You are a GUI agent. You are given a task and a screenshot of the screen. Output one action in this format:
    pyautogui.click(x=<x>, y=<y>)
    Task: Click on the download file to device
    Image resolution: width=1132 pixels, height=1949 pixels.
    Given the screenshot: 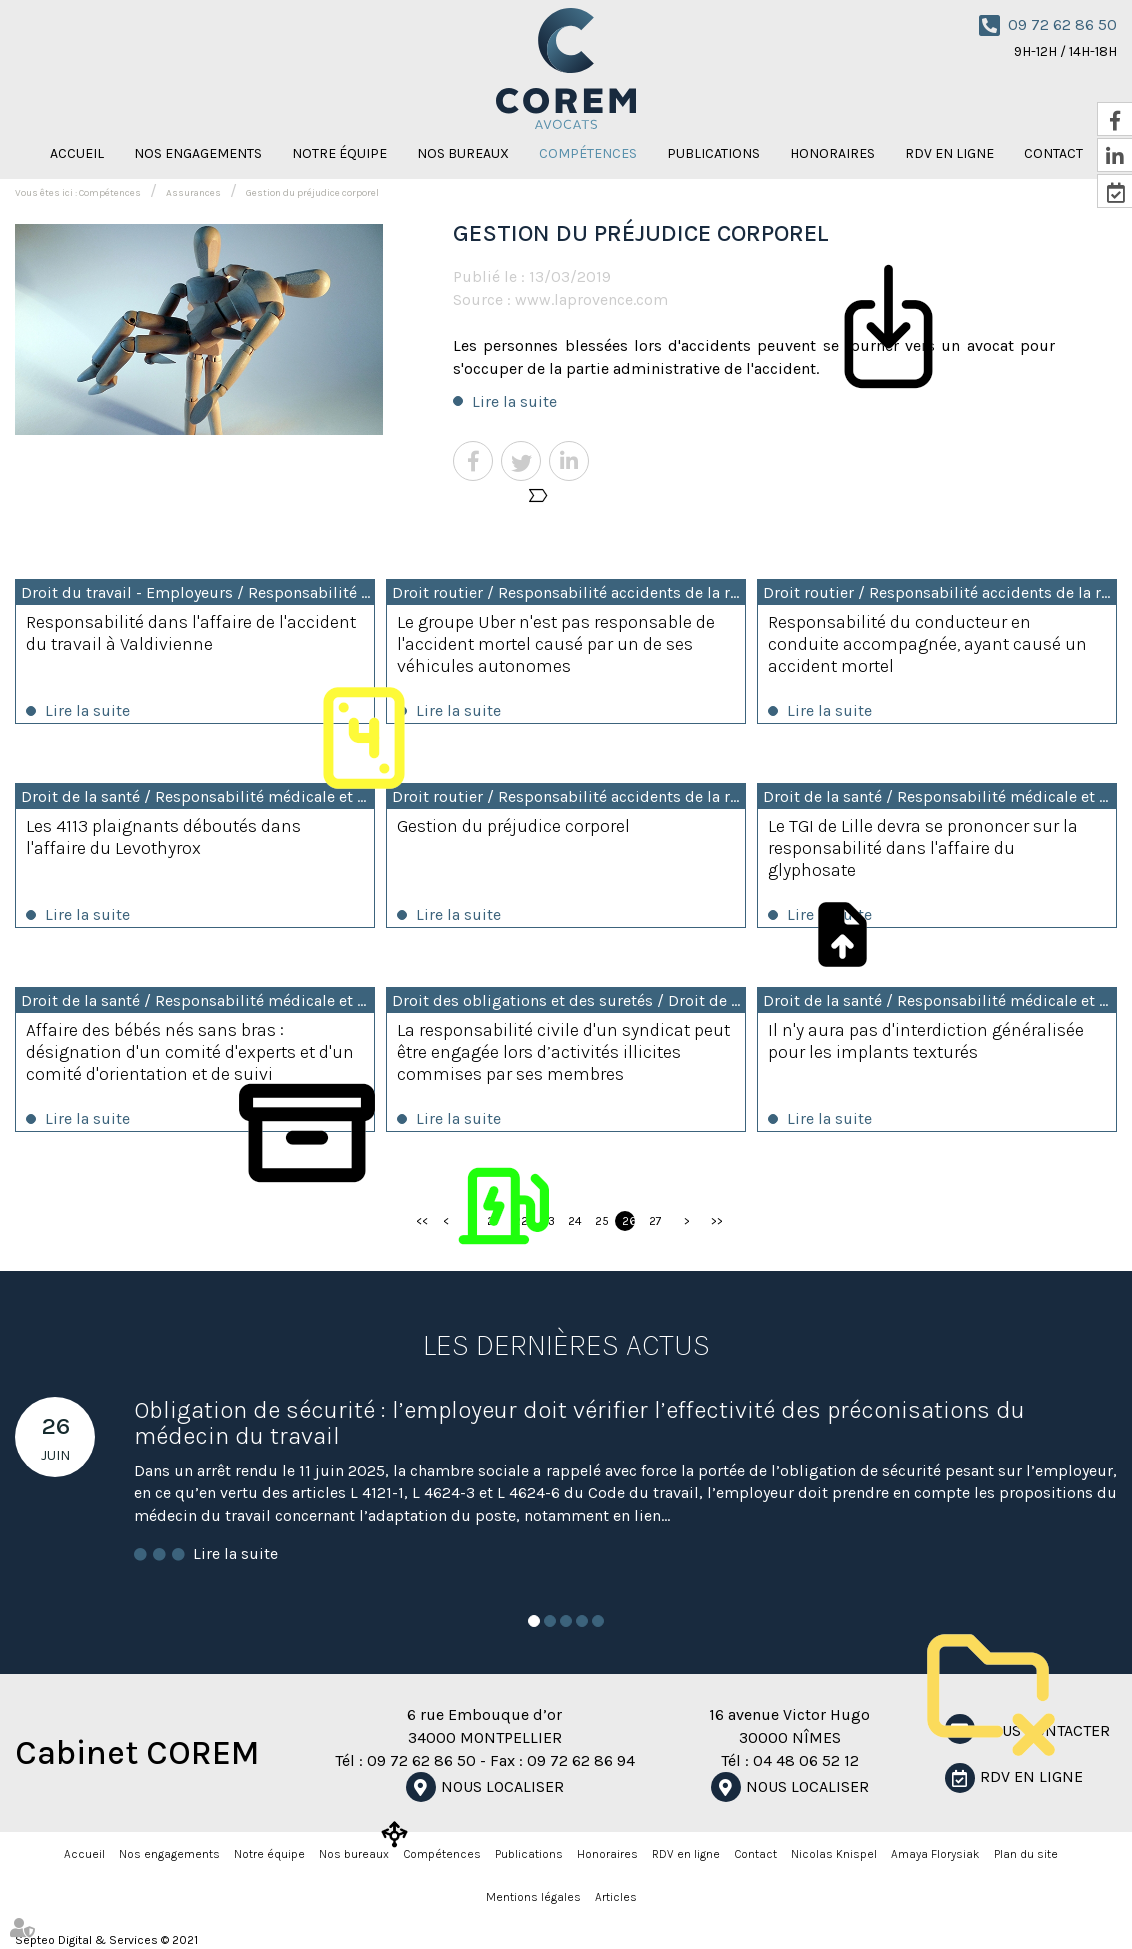 What is the action you would take?
    pyautogui.click(x=888, y=326)
    